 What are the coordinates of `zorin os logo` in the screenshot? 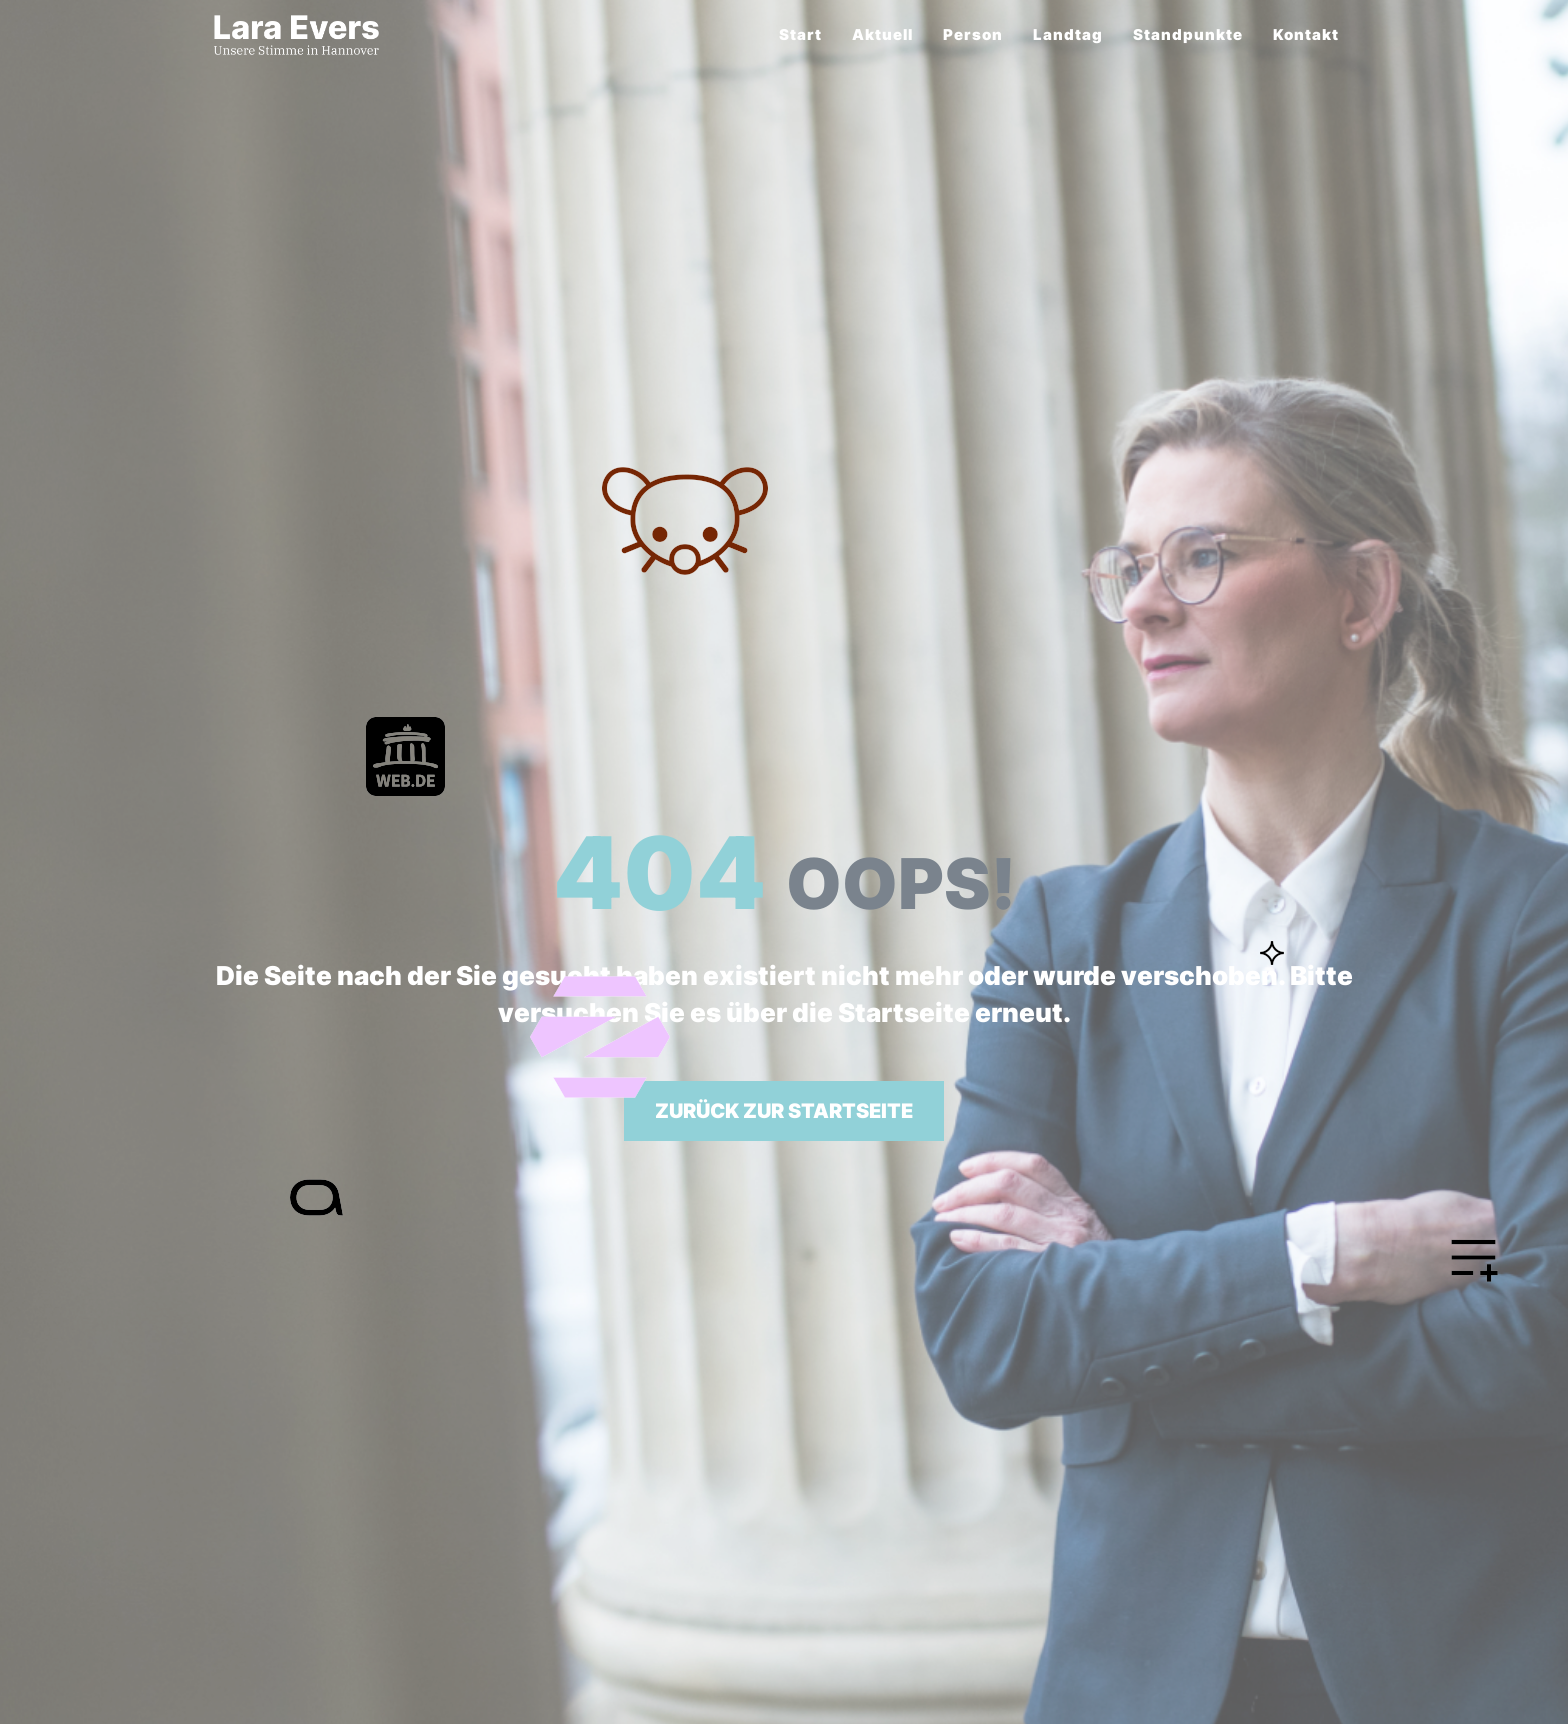 It's located at (600, 1037).